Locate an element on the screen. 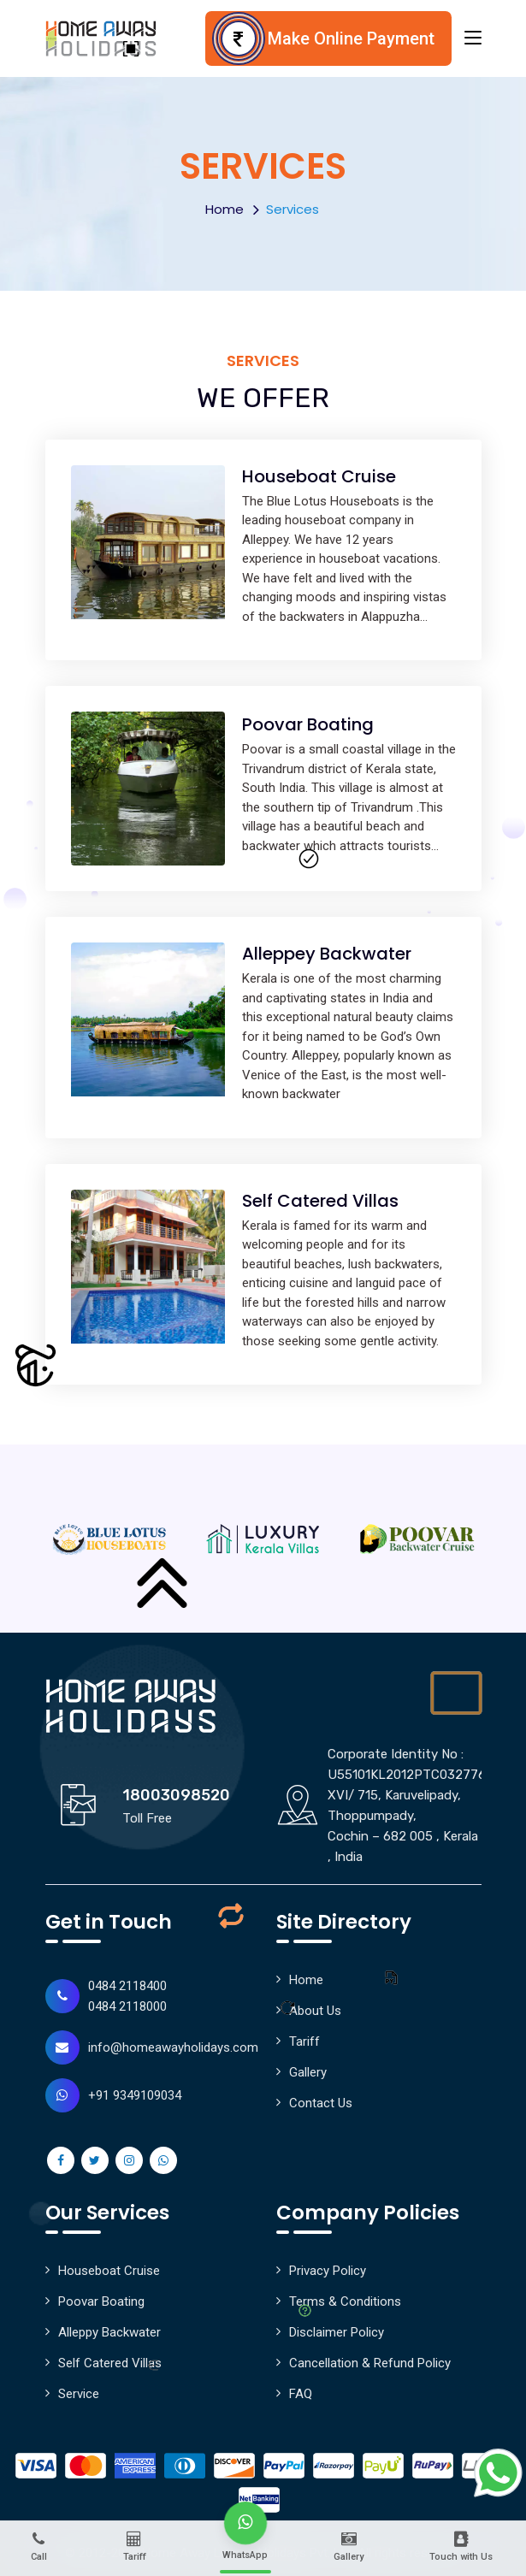 This screenshot has width=526, height=2576. scan a QR code or barcode is located at coordinates (131, 49).